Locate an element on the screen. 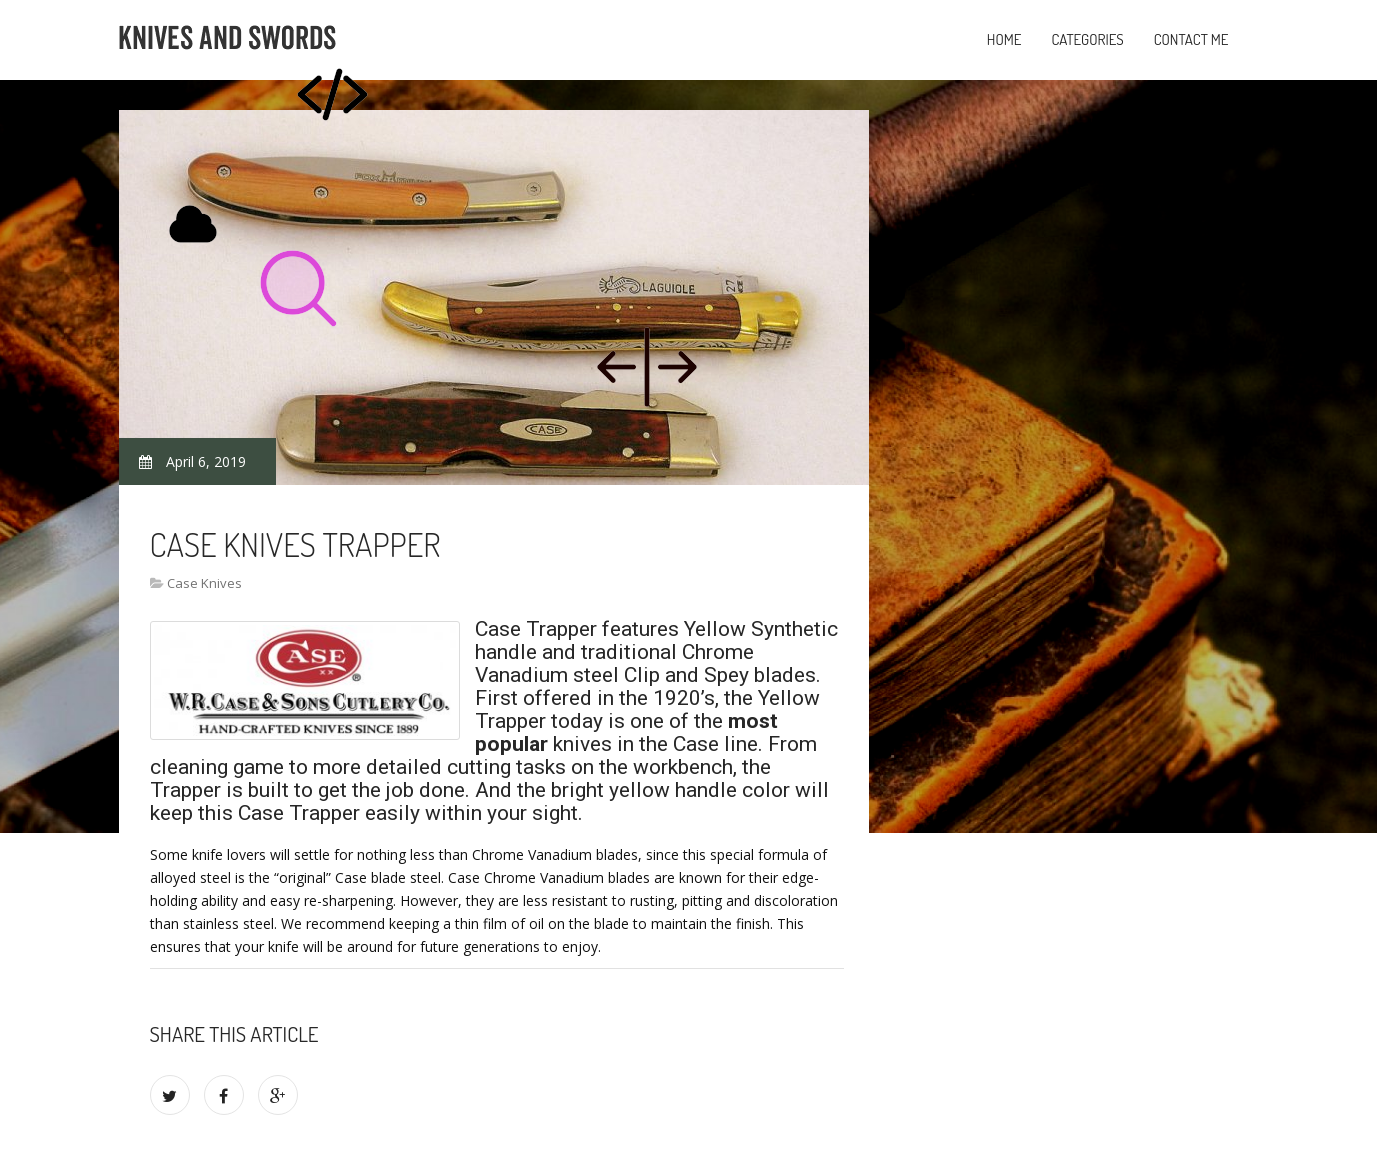 The width and height of the screenshot is (1377, 1175). view or edit source code is located at coordinates (332, 94).